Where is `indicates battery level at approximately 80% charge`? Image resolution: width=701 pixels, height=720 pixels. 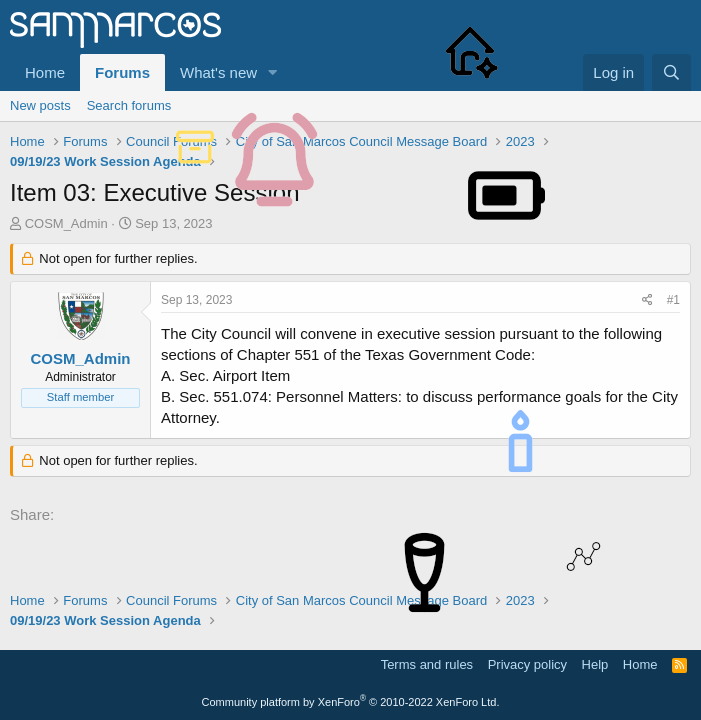
indicates battery level at approximately 80% charge is located at coordinates (504, 195).